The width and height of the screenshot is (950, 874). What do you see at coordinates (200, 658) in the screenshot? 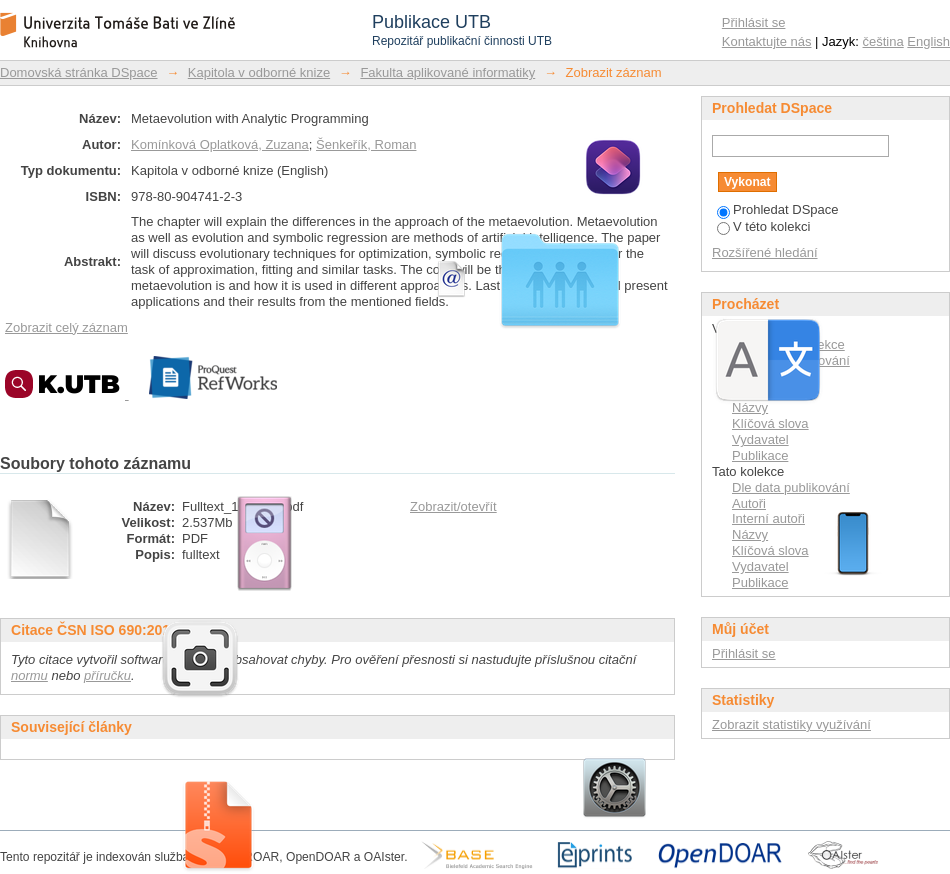
I see `capture a screenshot of your screen` at bounding box center [200, 658].